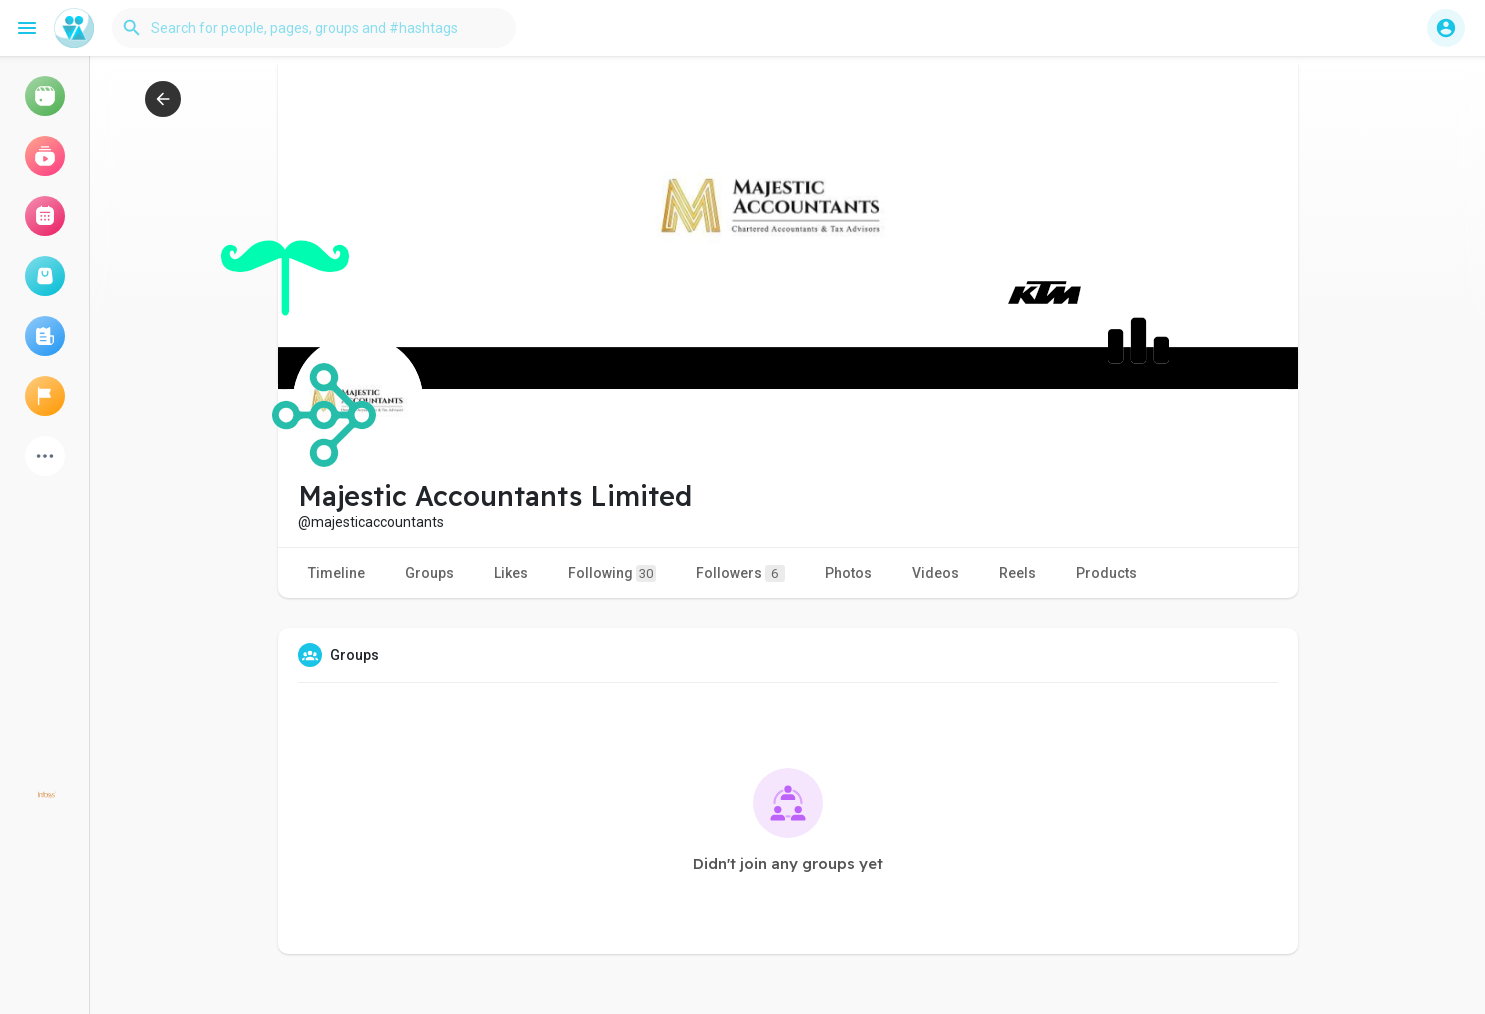 Image resolution: width=1485 pixels, height=1014 pixels. Describe the element at coordinates (285, 278) in the screenshot. I see `handlebars.js templating library logo` at that location.